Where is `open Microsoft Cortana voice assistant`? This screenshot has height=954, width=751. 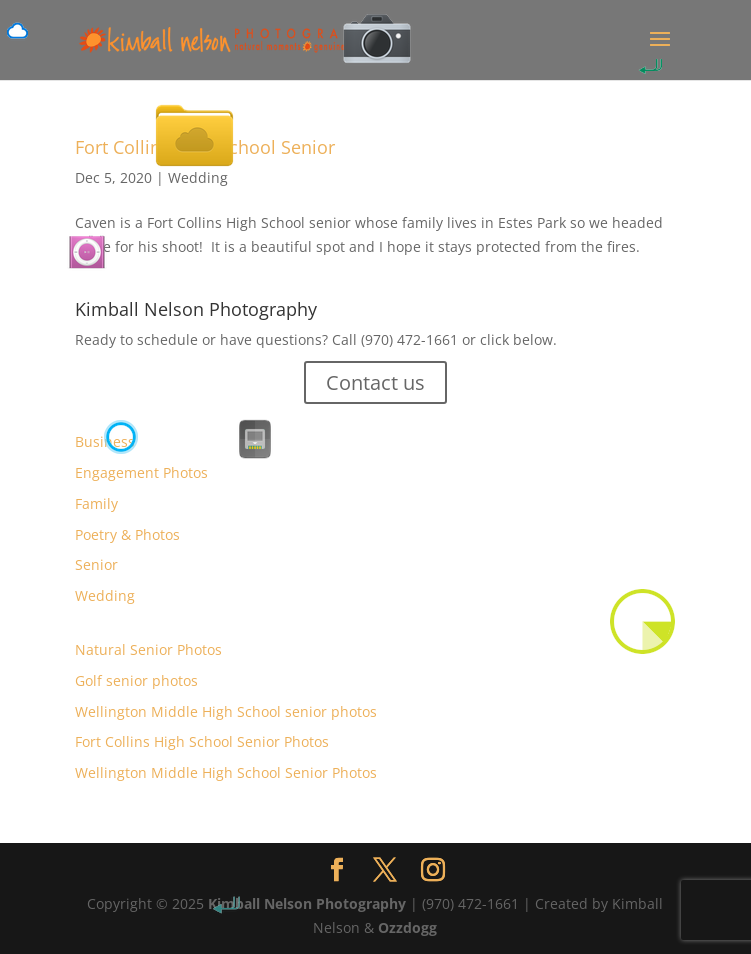
open Microsoft Cortana voice assistant is located at coordinates (121, 437).